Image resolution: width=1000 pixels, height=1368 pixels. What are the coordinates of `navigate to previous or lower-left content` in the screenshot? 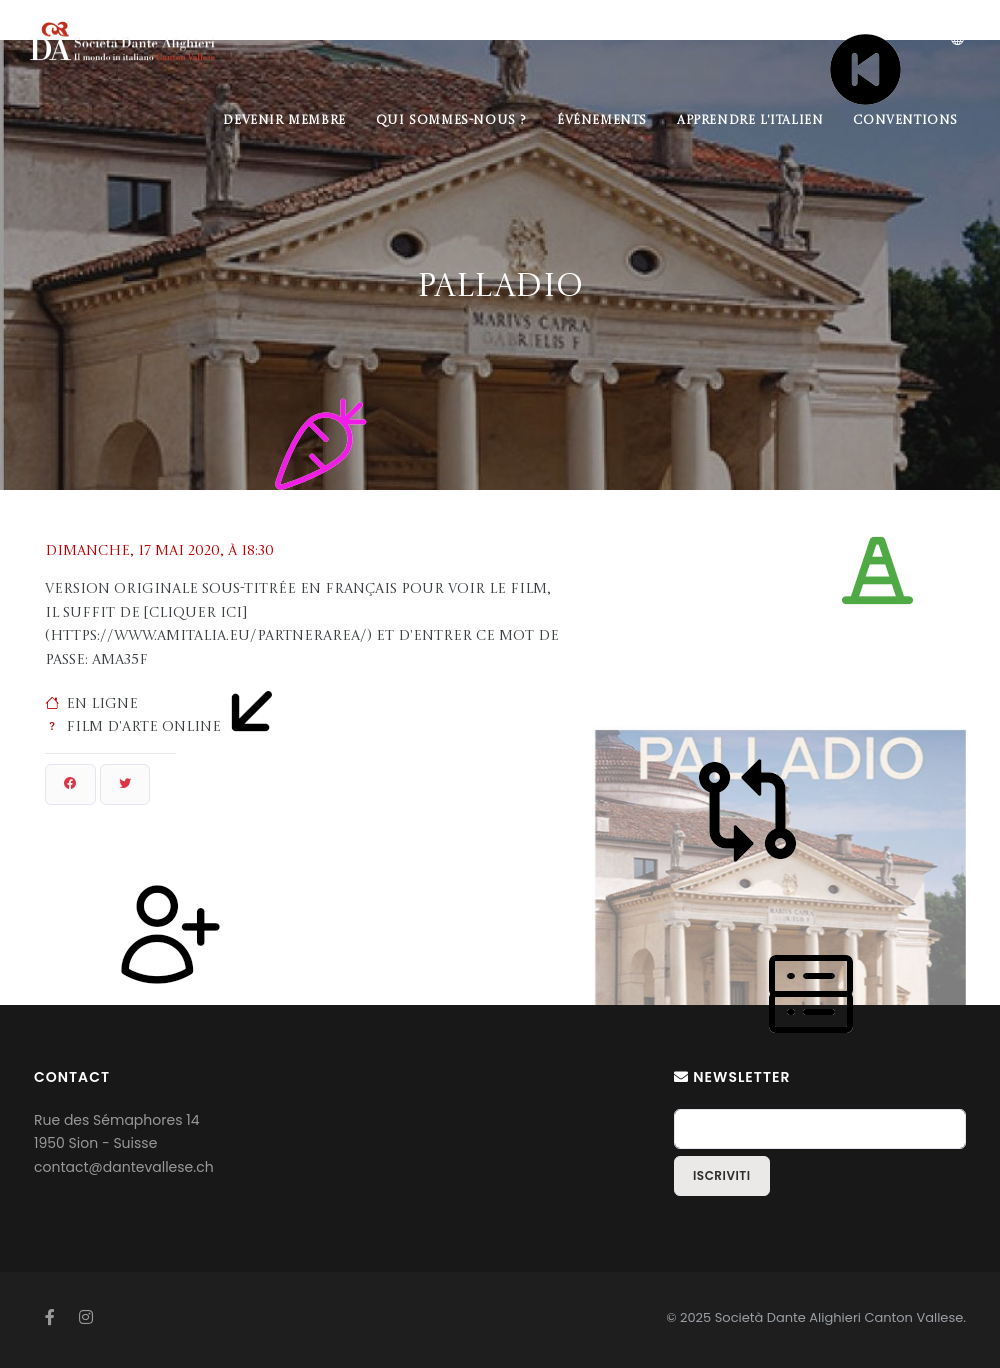 It's located at (252, 711).